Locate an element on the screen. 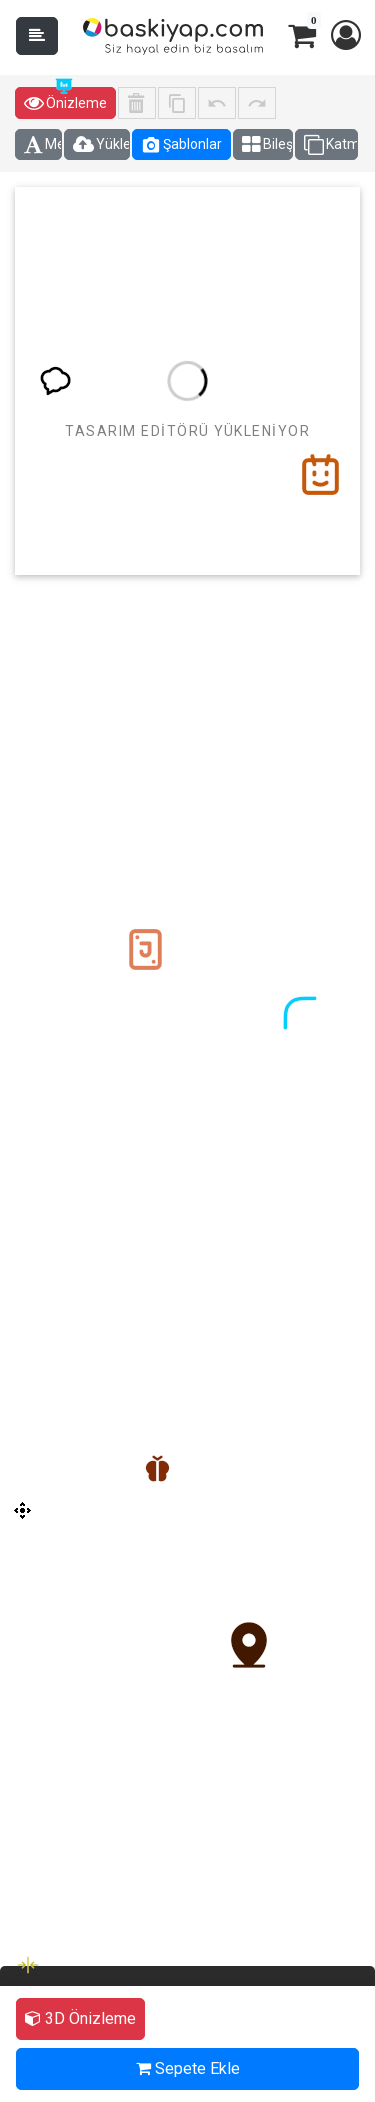  view location on map is located at coordinates (249, 1645).